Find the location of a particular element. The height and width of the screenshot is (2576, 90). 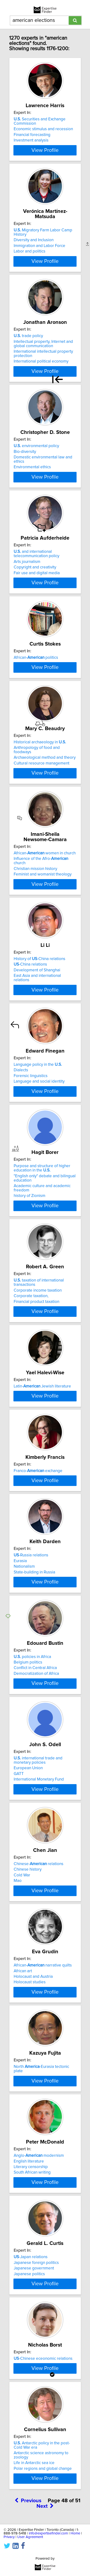

create a new space or workspace is located at coordinates (42, 528).